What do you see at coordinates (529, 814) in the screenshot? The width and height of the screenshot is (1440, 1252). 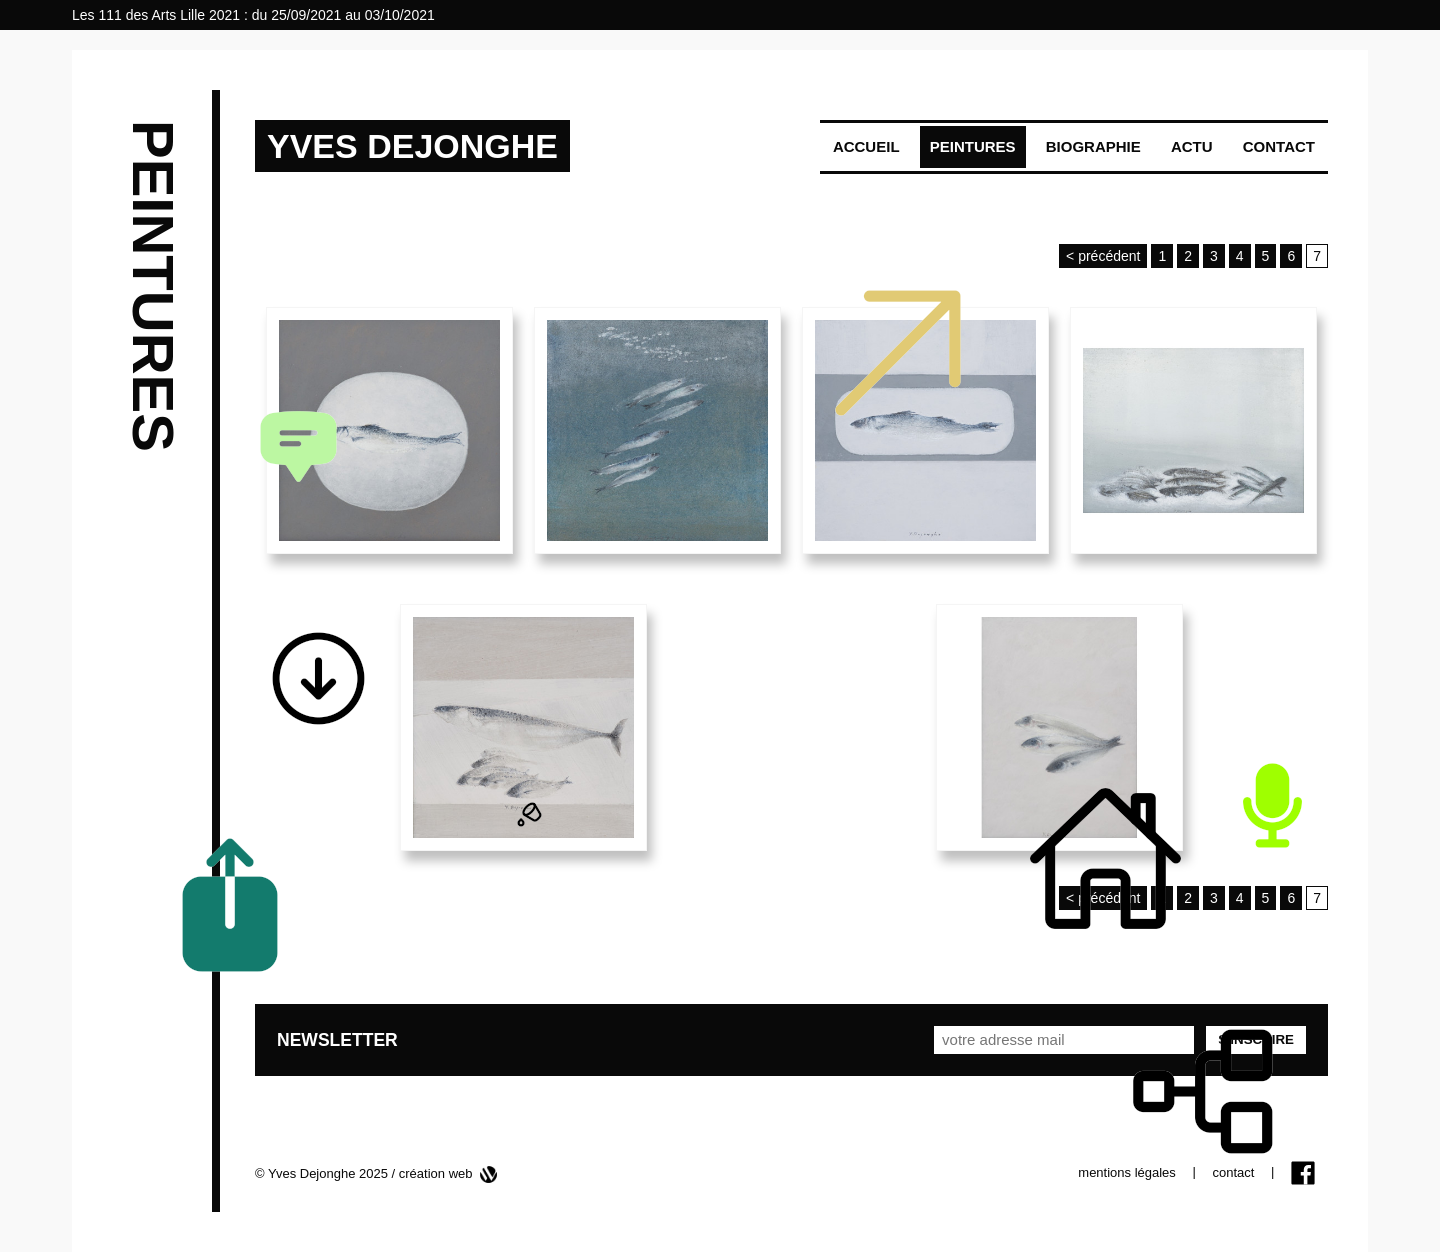 I see `select a fill color` at bounding box center [529, 814].